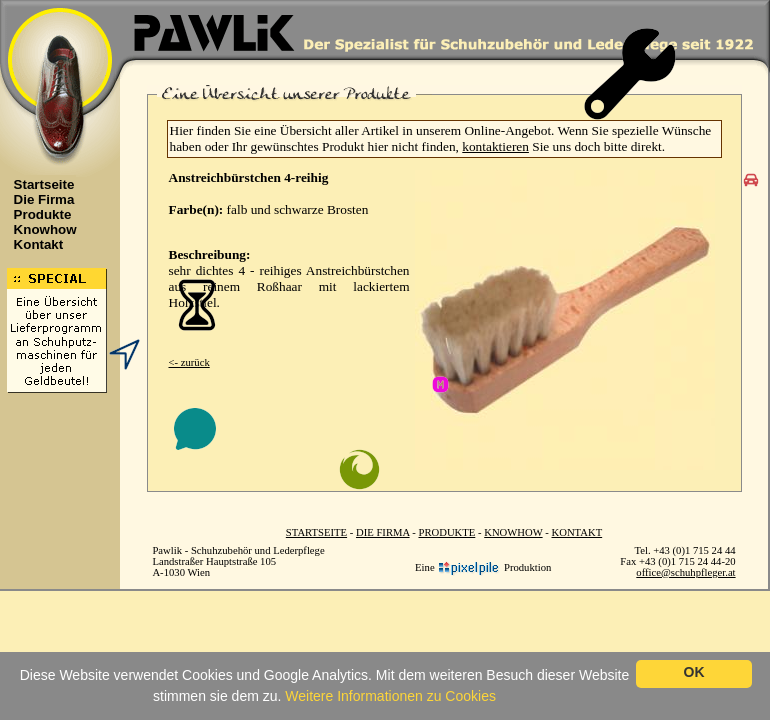 The width and height of the screenshot is (770, 720). Describe the element at coordinates (124, 354) in the screenshot. I see `get directions to a location` at that location.